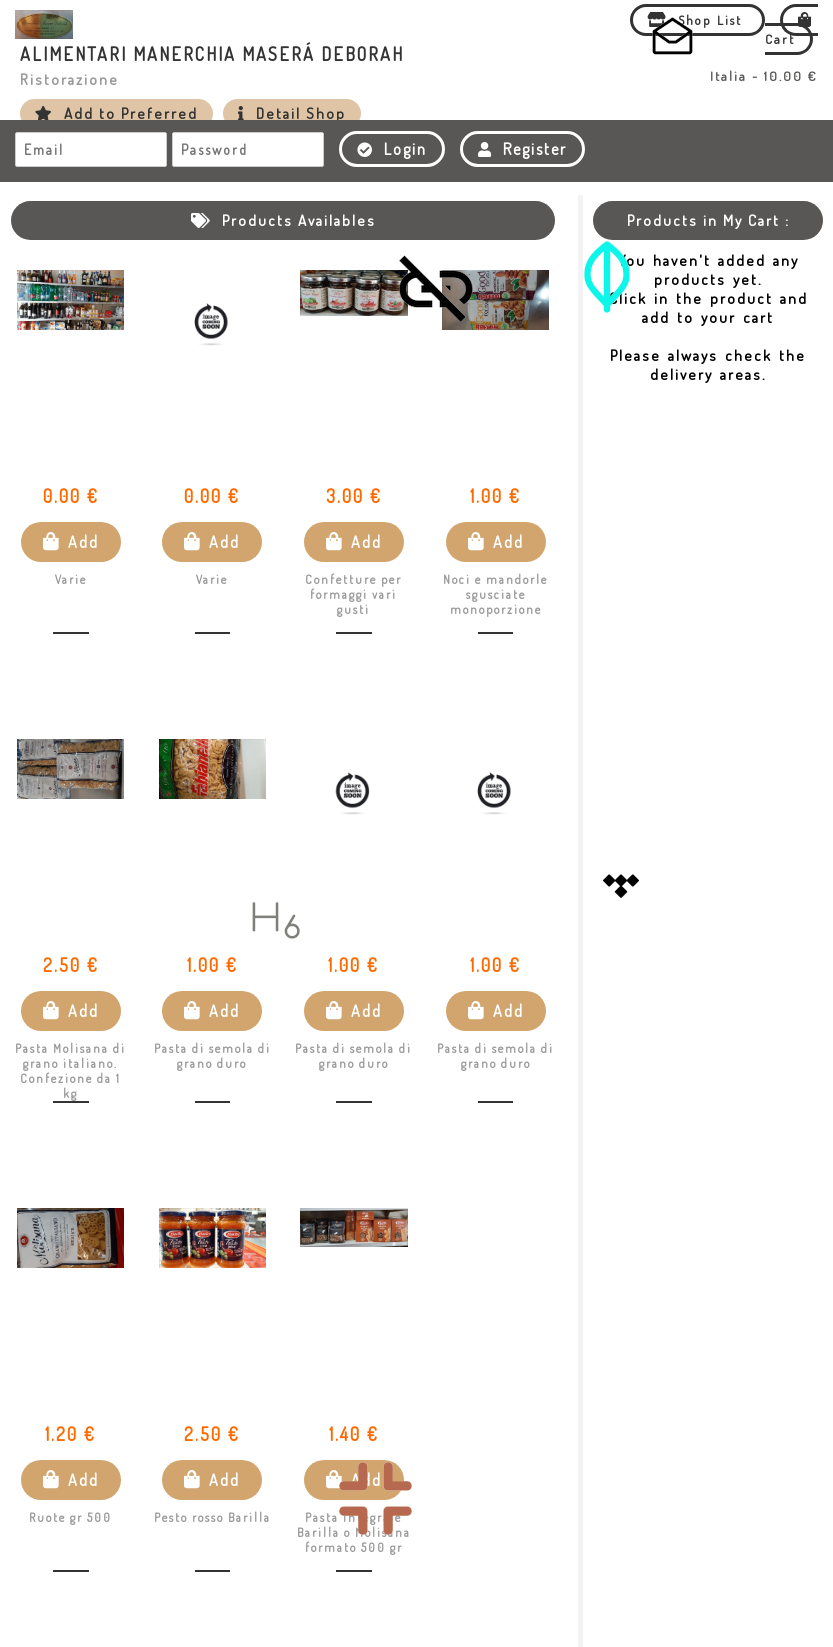  What do you see at coordinates (436, 289) in the screenshot?
I see `unlink or disconnect a shared item` at bounding box center [436, 289].